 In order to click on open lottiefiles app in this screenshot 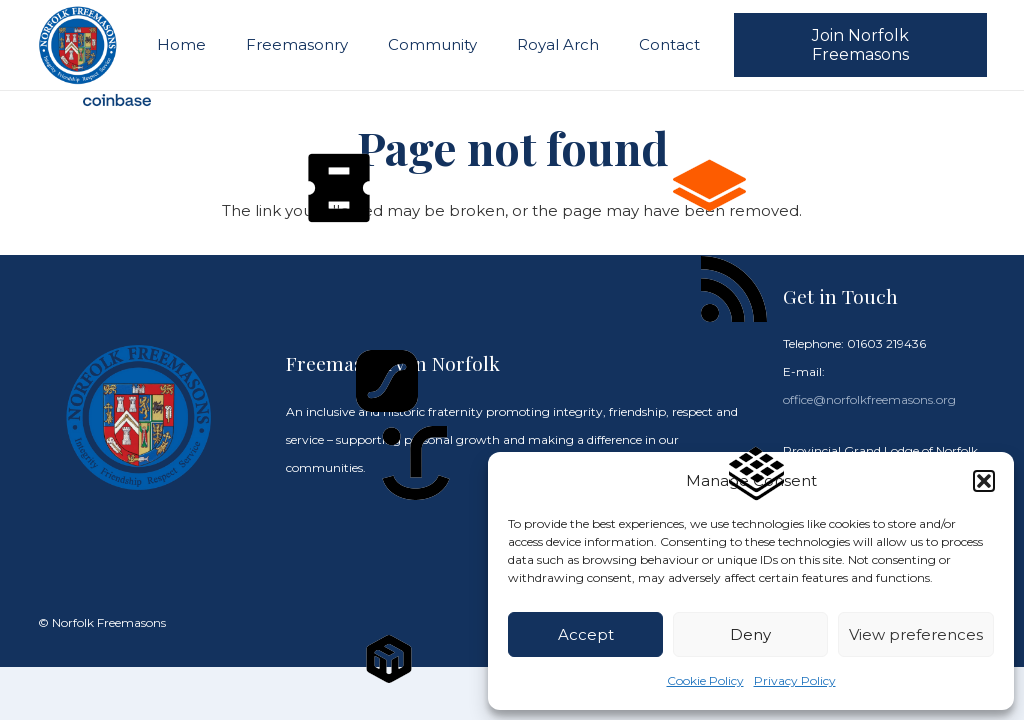, I will do `click(387, 381)`.